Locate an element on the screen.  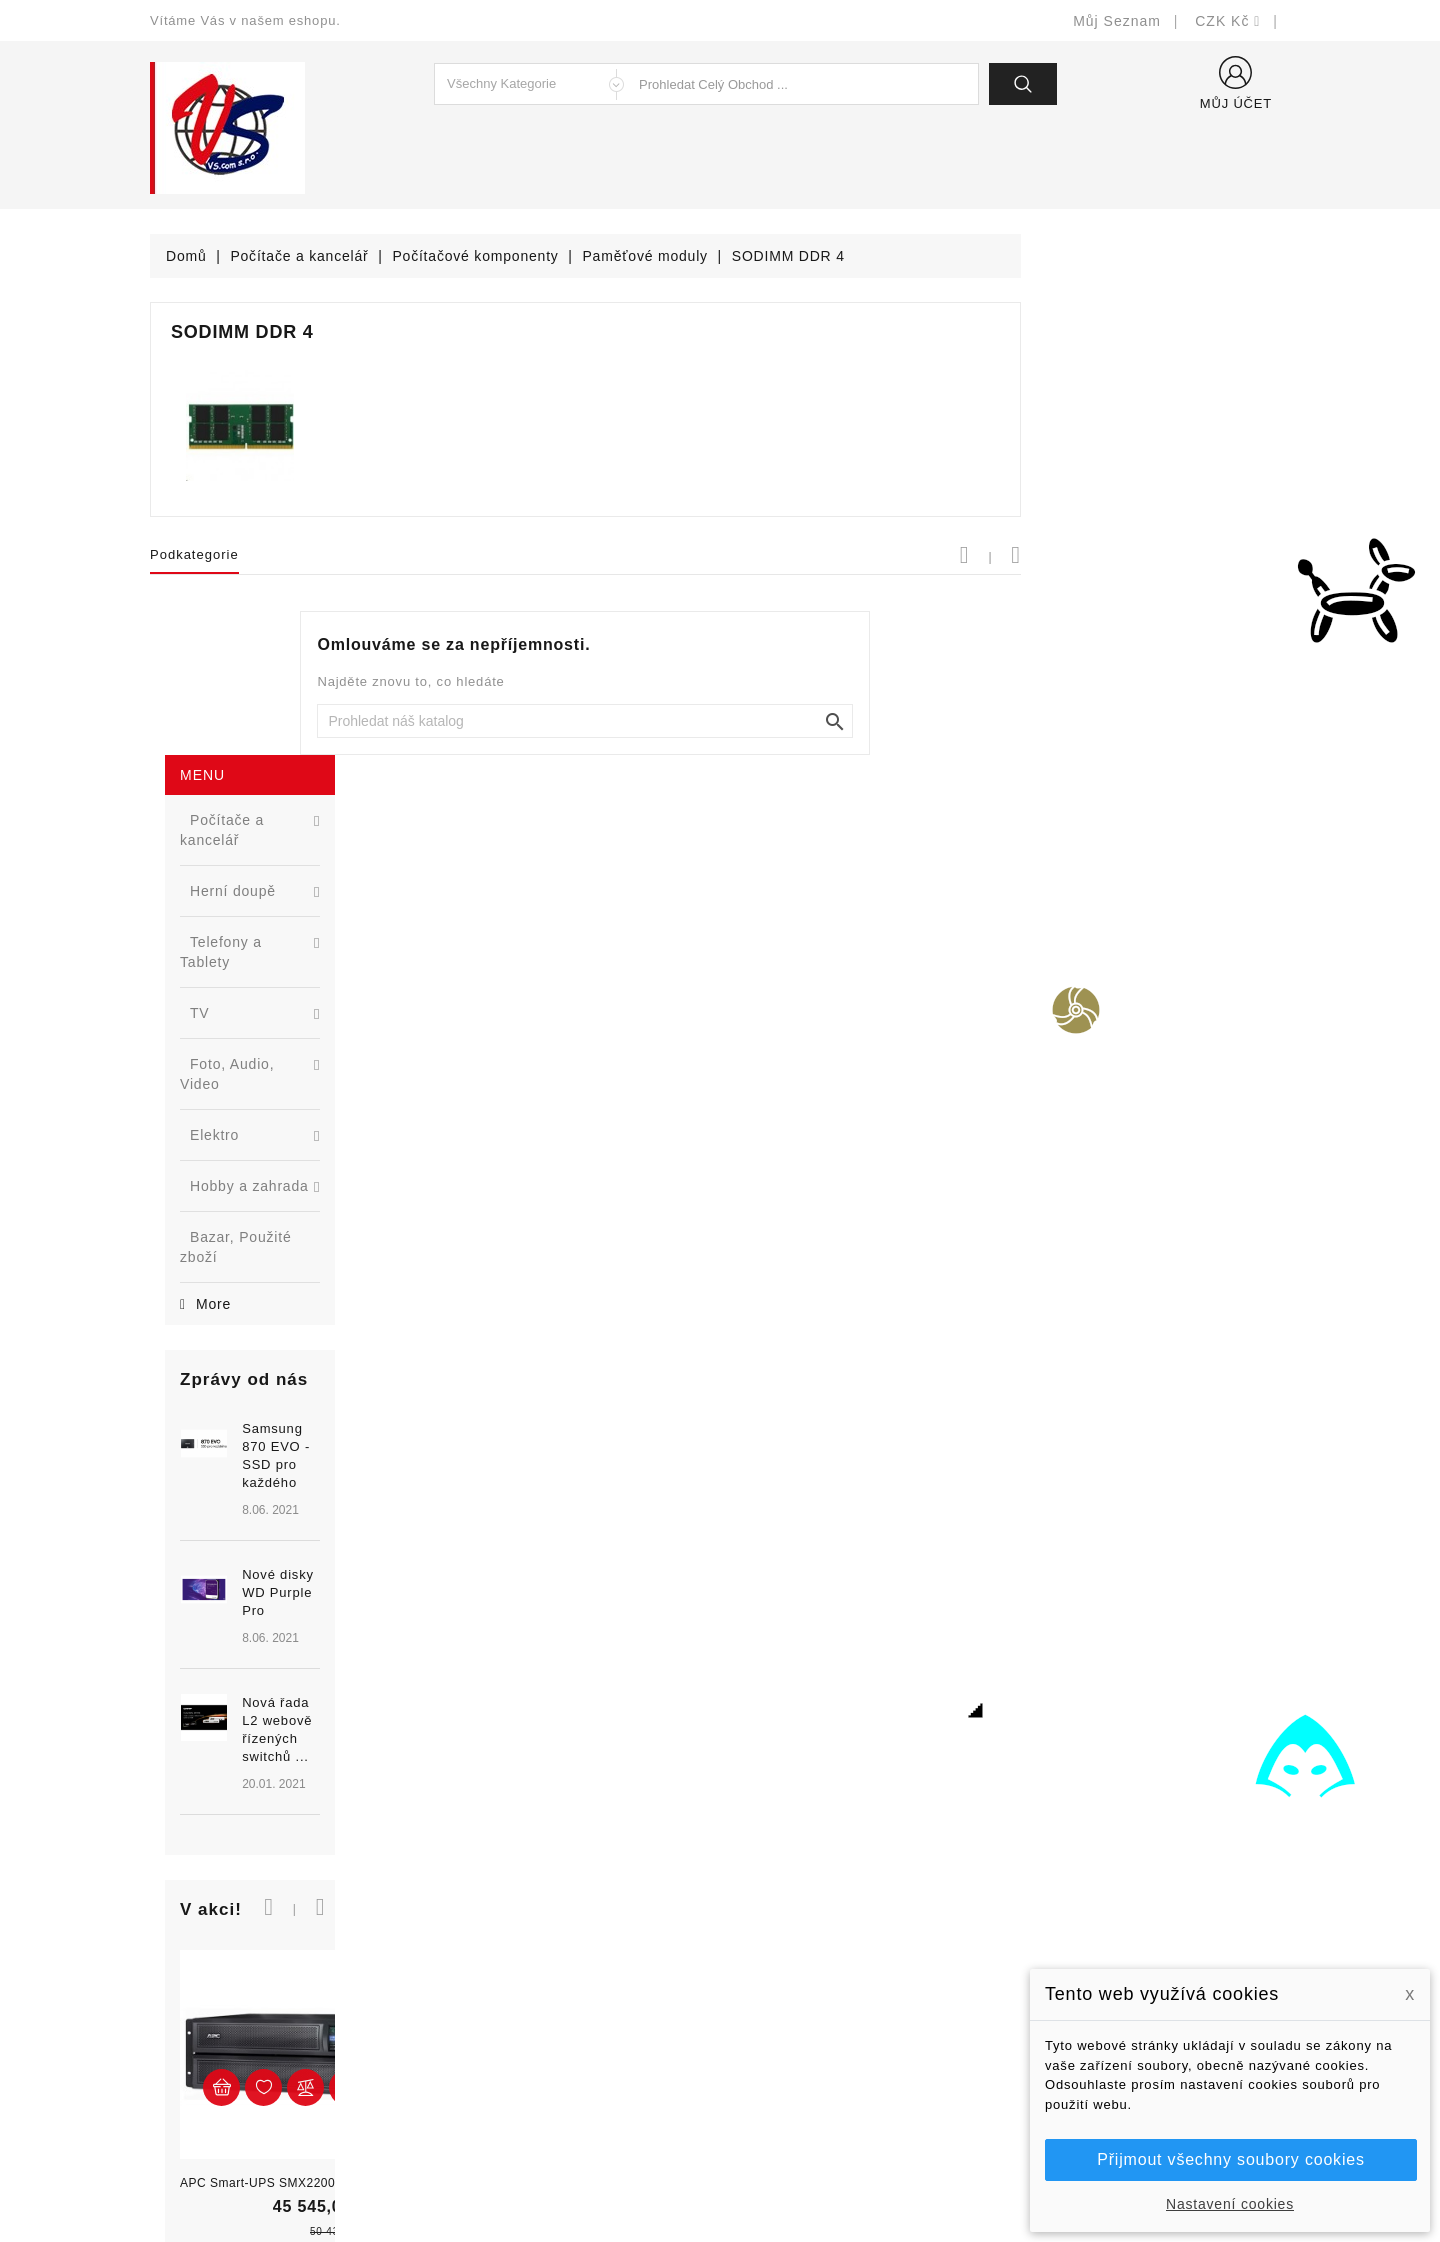
navigate to stairs or stairwell is located at coordinates (975, 1710).